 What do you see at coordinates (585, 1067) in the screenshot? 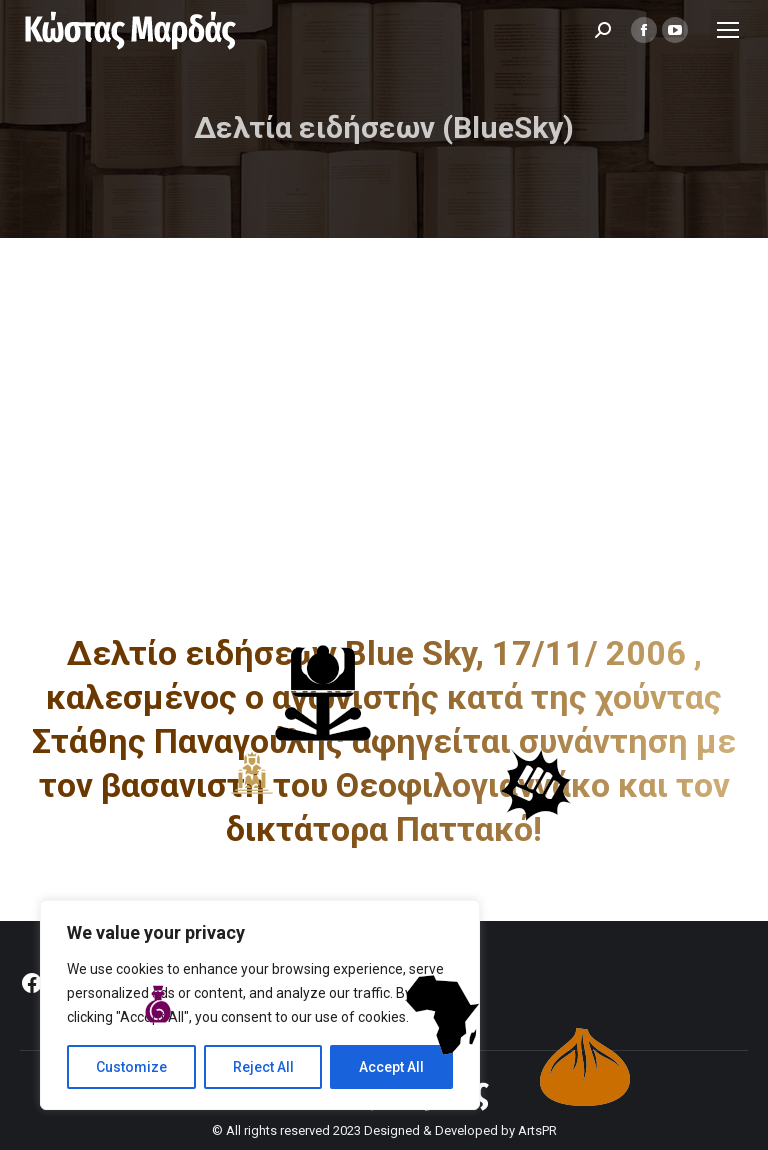
I see `select dumpling or bao item in a food game` at bounding box center [585, 1067].